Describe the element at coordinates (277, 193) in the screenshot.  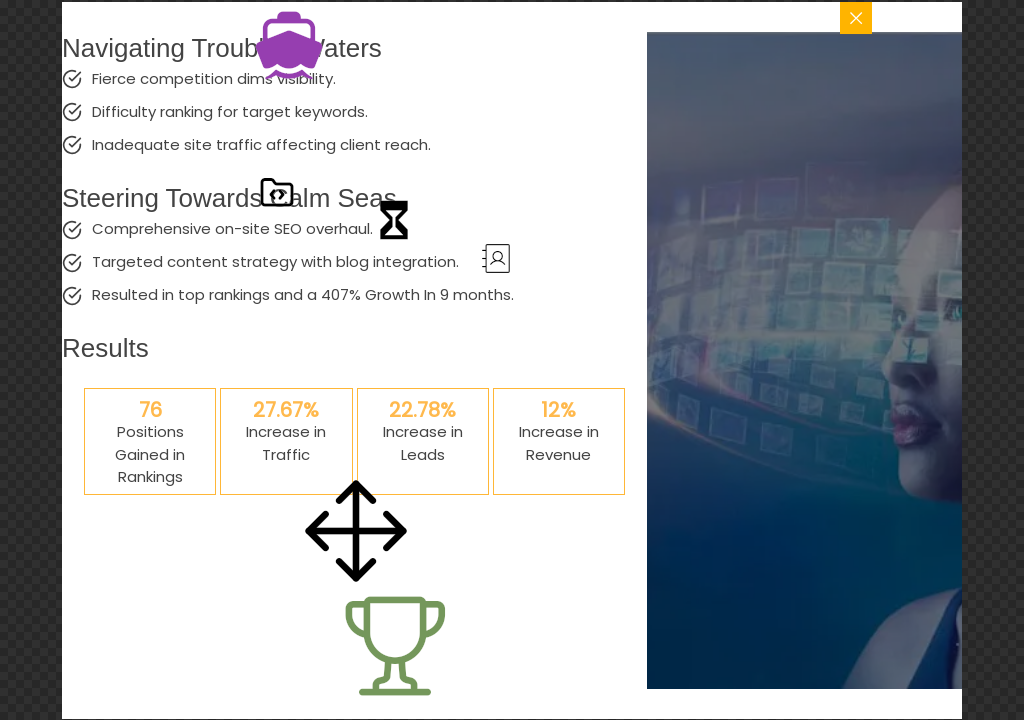
I see `open code files directory` at that location.